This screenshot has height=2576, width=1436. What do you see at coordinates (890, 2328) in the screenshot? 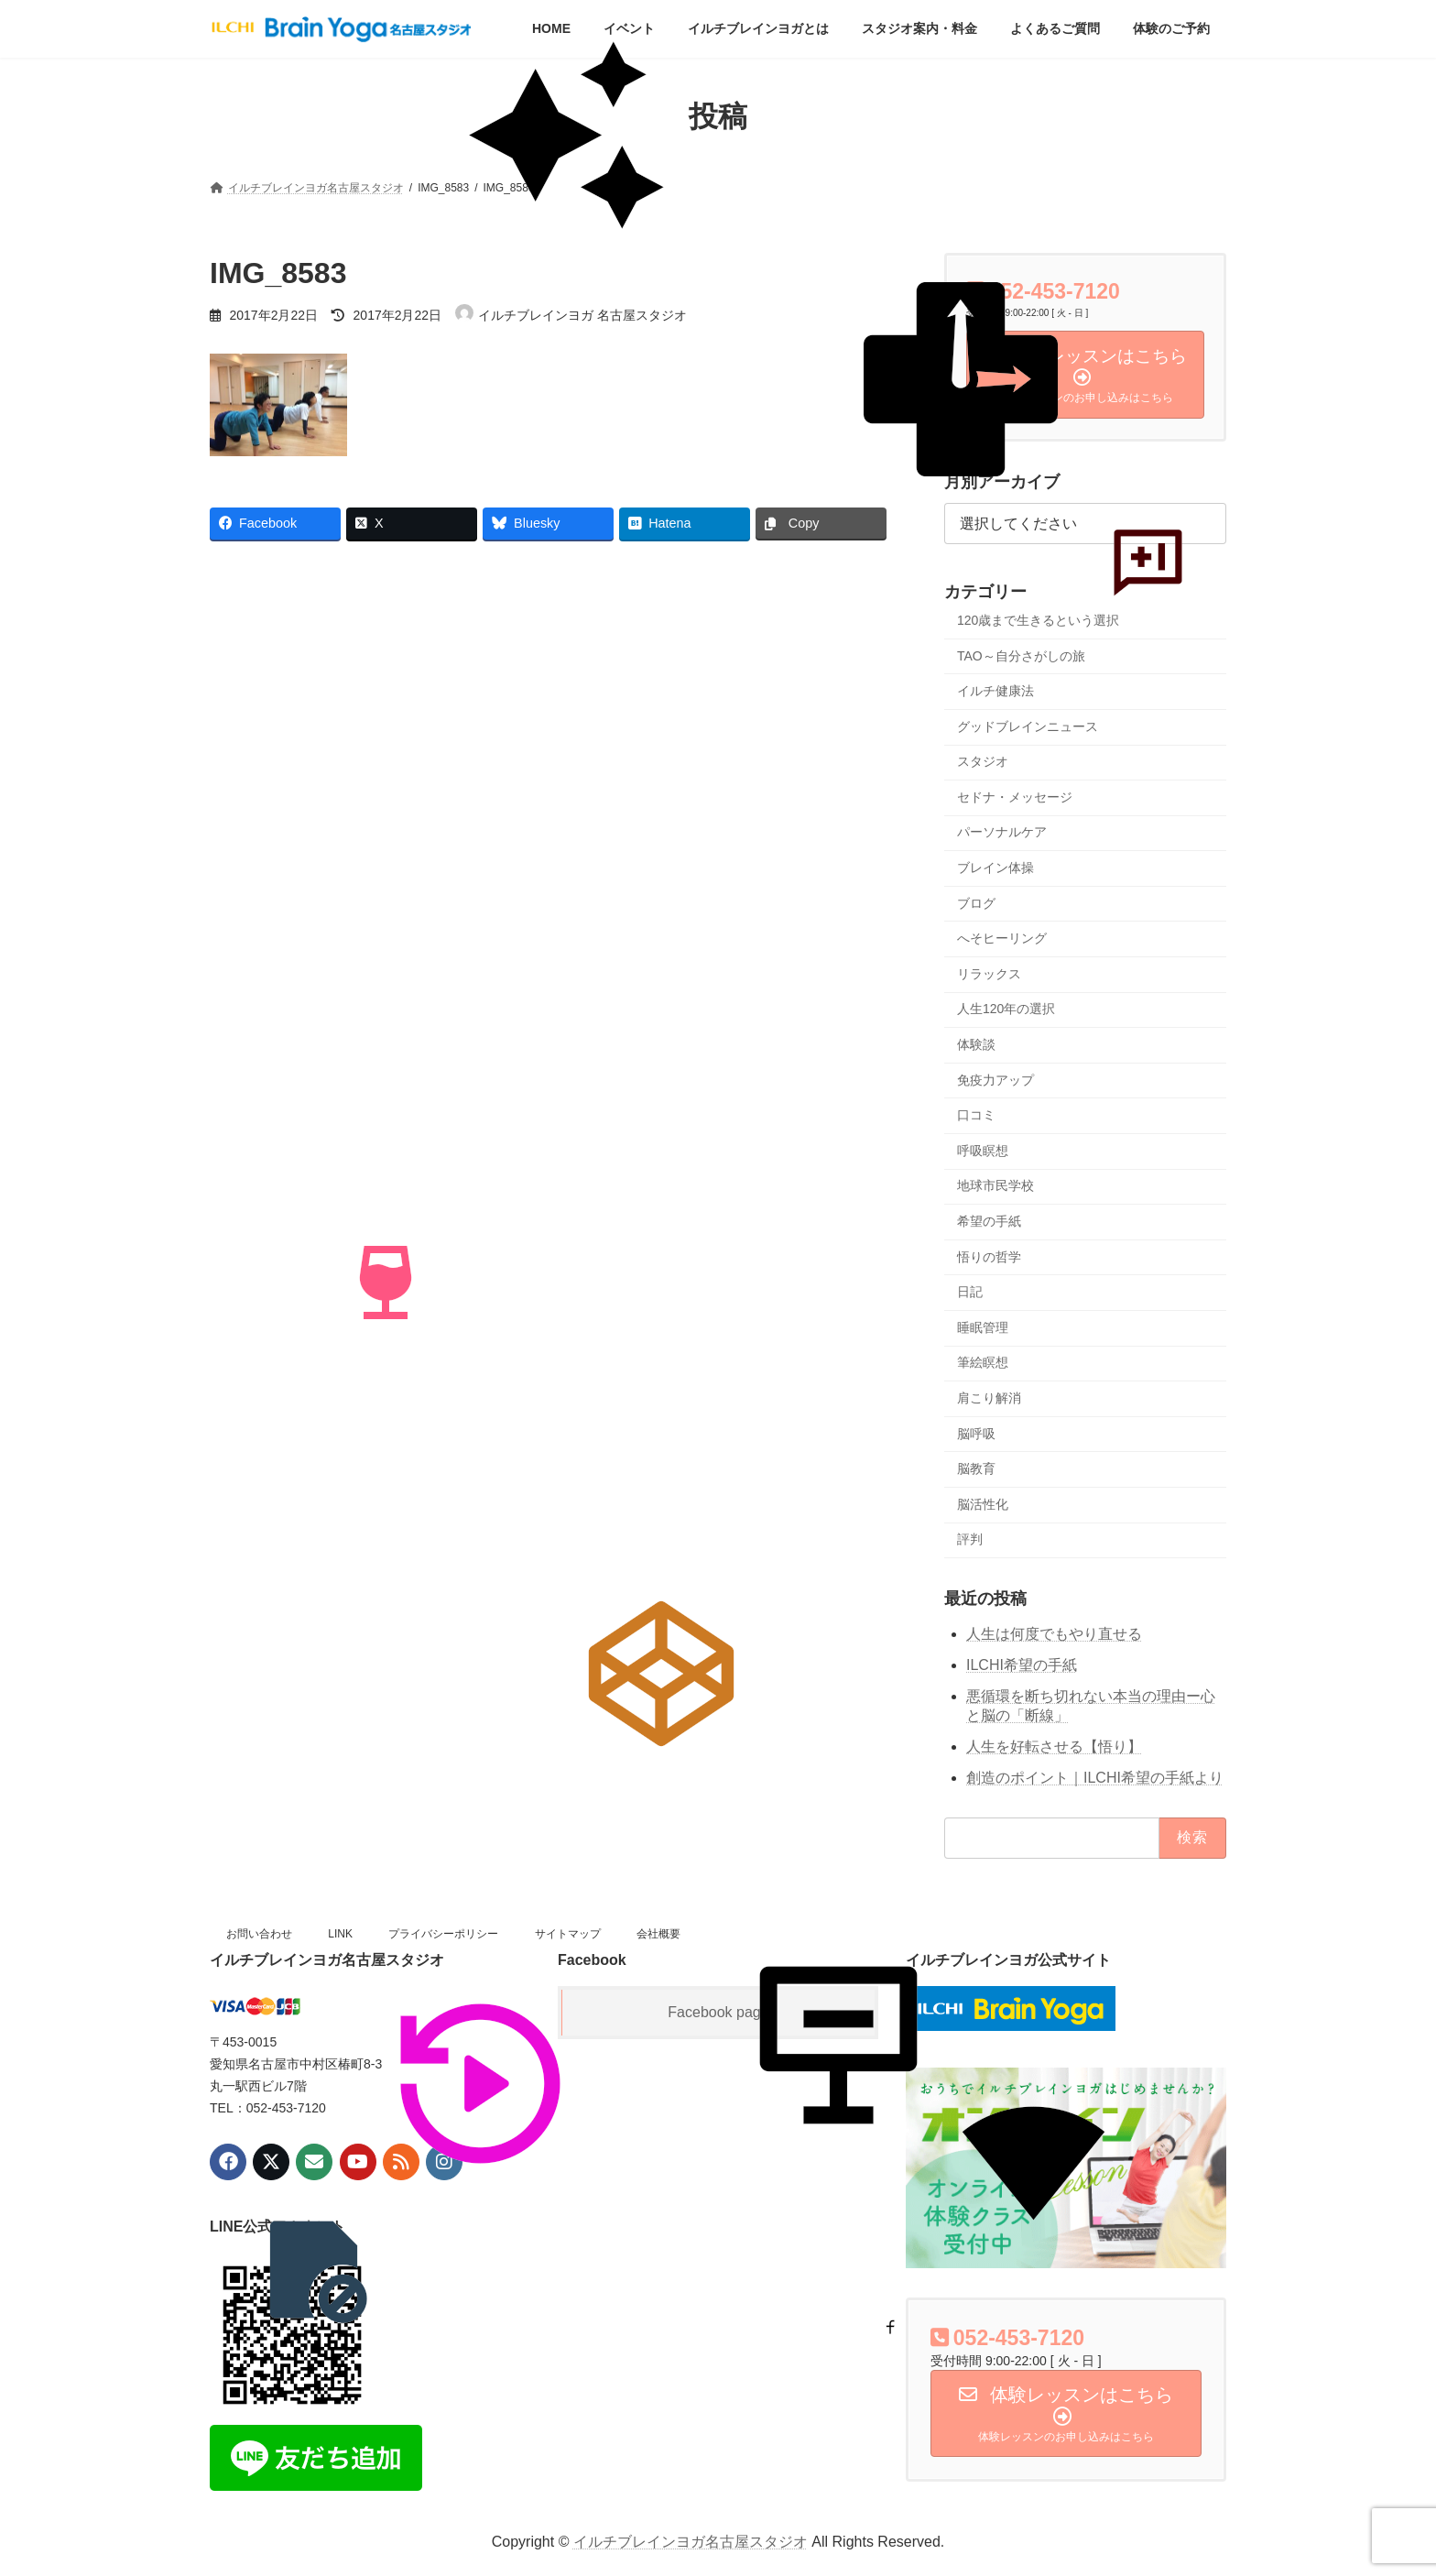
I see `open Facebook app` at bounding box center [890, 2328].